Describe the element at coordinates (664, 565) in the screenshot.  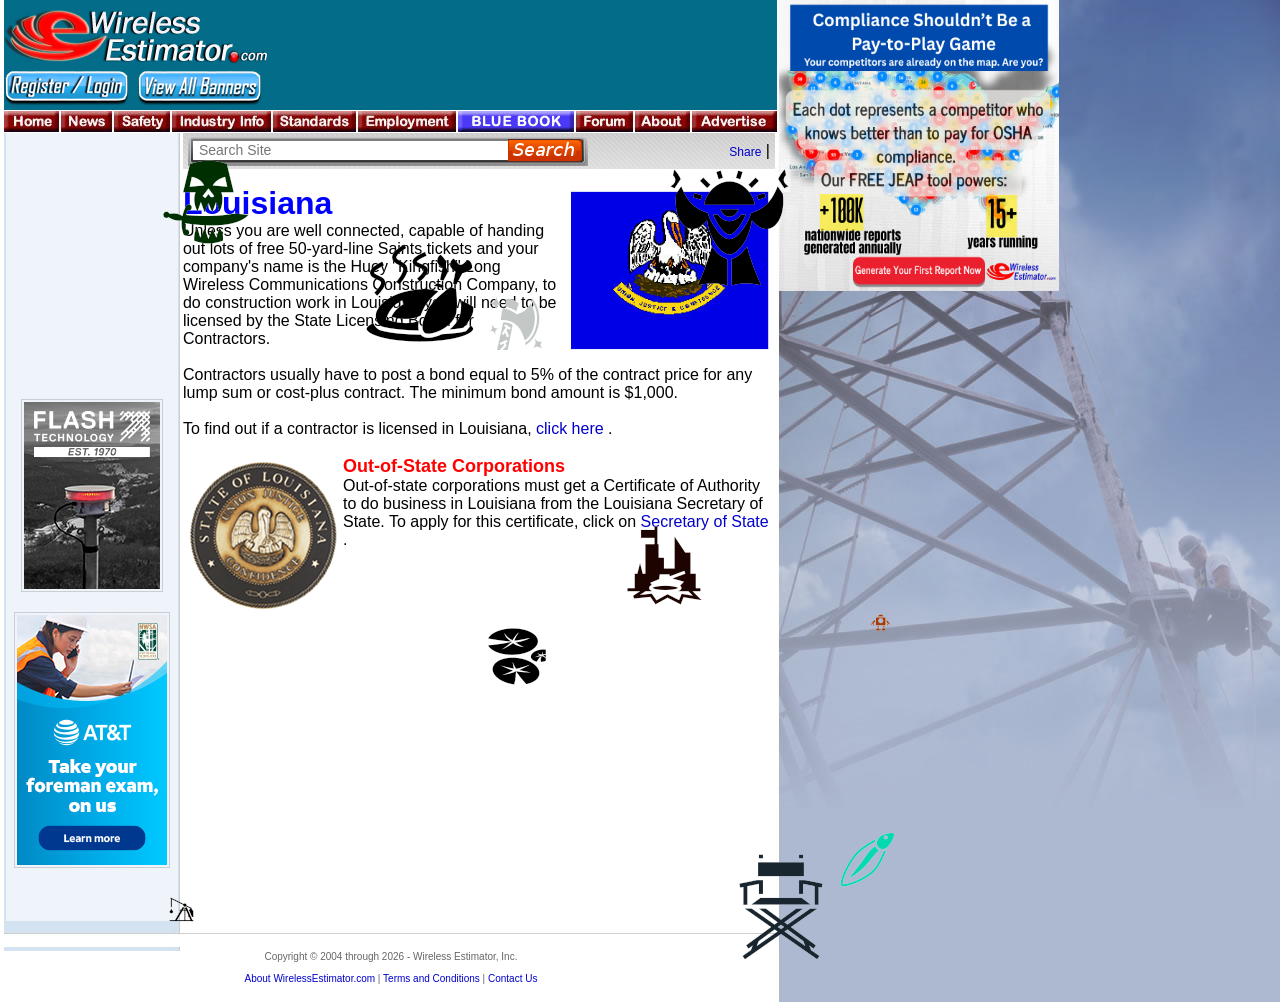
I see `capture or claim a territory` at that location.